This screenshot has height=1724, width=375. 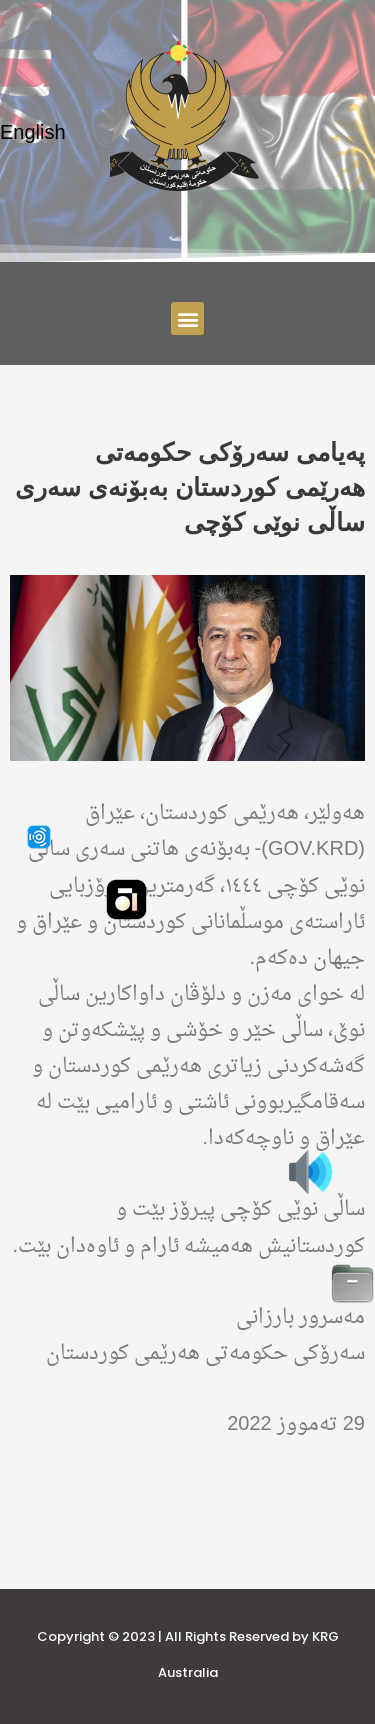 What do you see at coordinates (352, 1283) in the screenshot?
I see `open the file manager` at bounding box center [352, 1283].